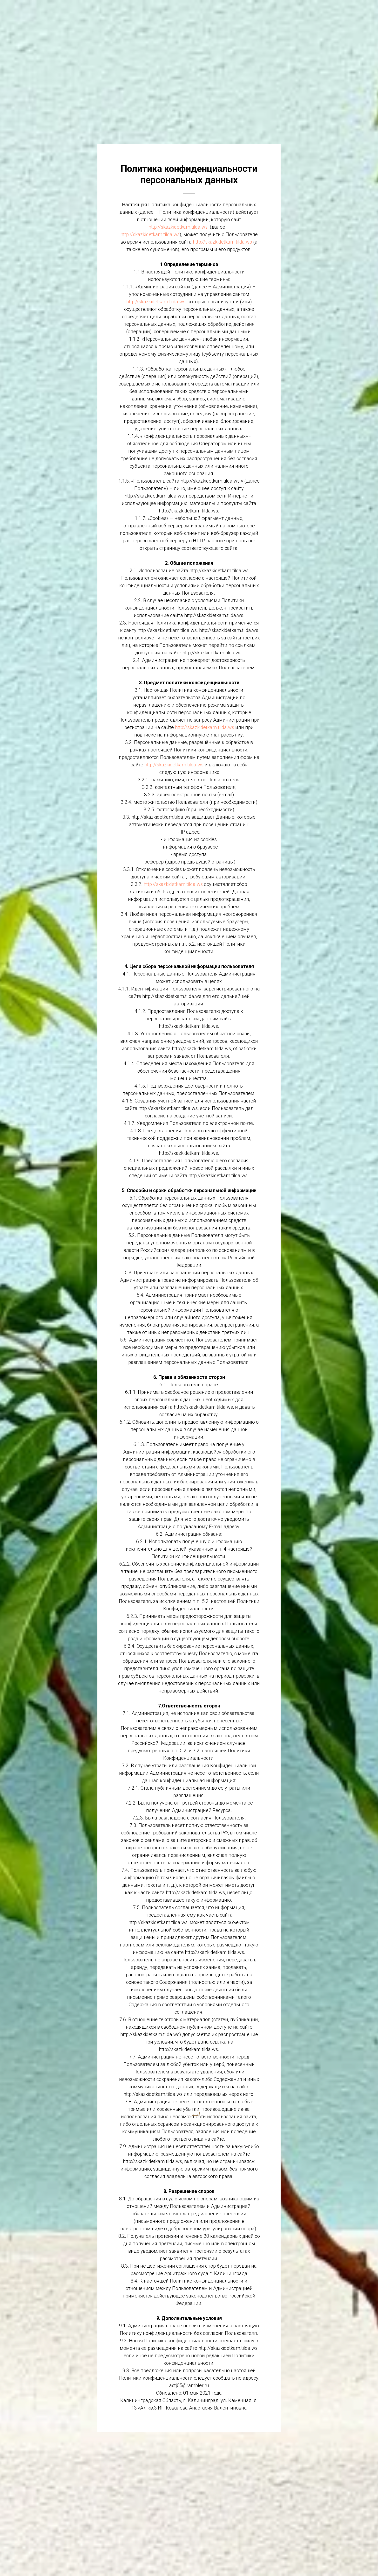 Image resolution: width=378 pixels, height=2576 pixels. Describe the element at coordinates (196, 2114) in the screenshot. I see `reply to all recipients of an email` at that location.